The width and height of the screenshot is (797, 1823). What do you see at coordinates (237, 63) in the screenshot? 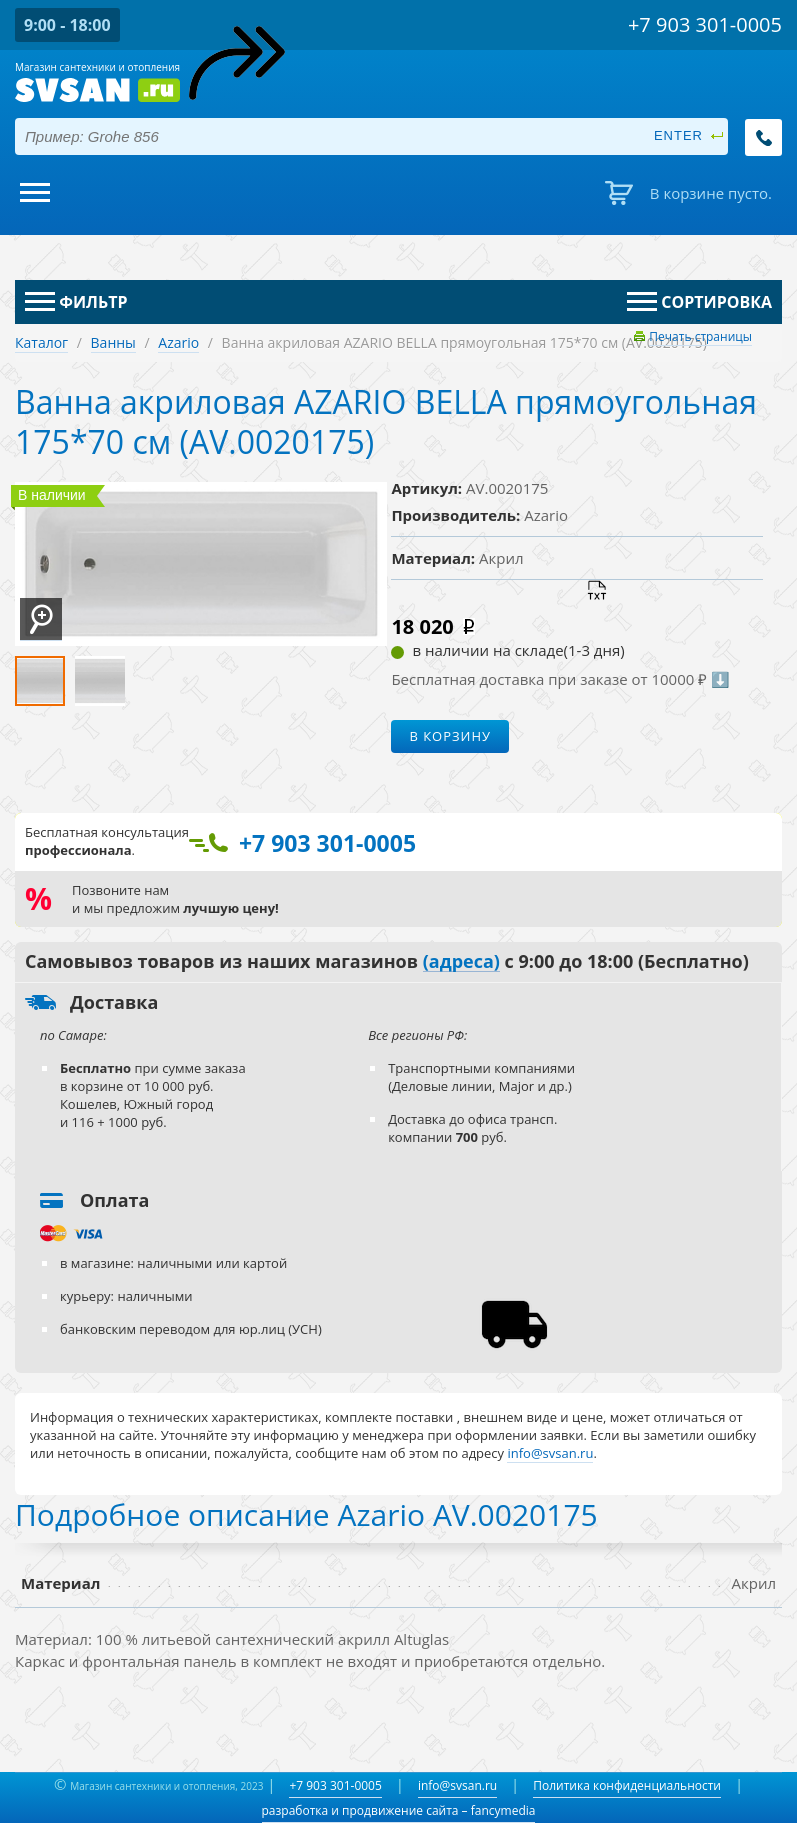
I see `forward message or content to multiple recipients` at bounding box center [237, 63].